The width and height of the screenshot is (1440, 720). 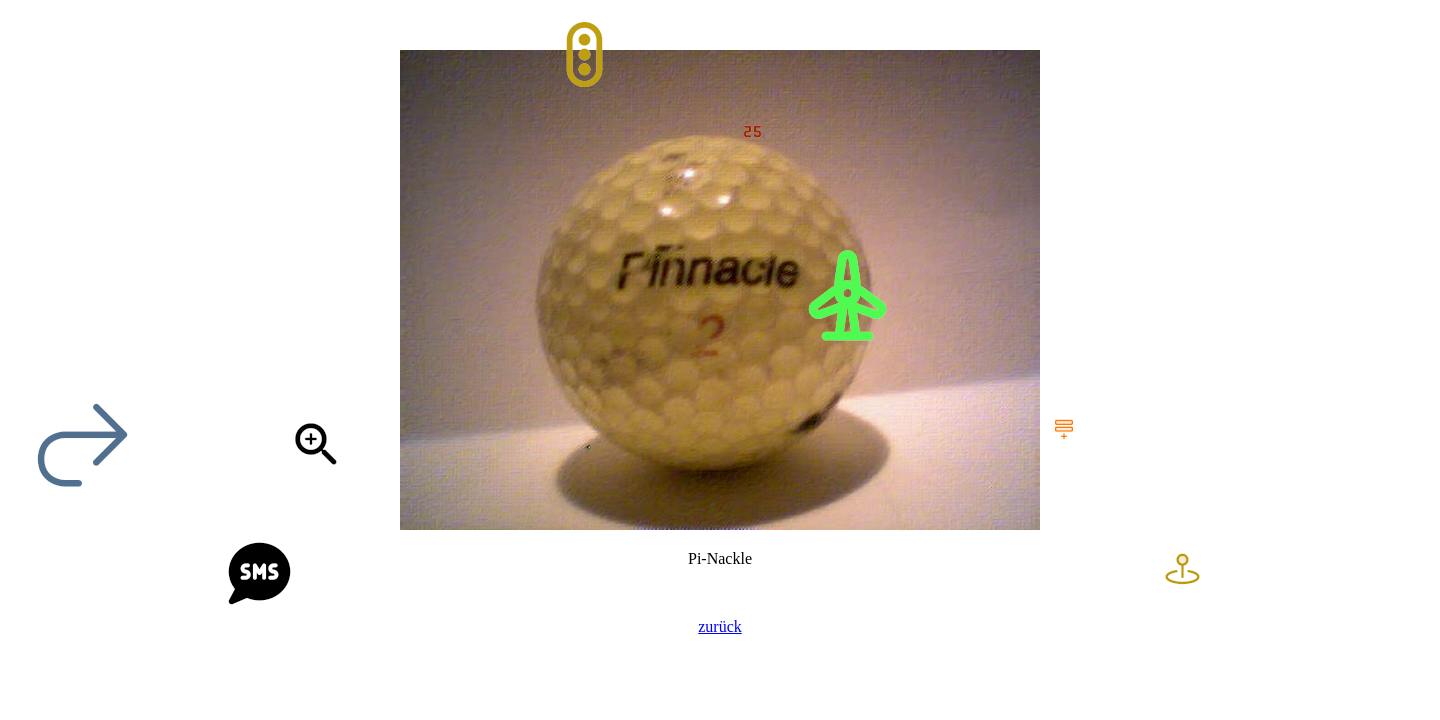 What do you see at coordinates (1182, 569) in the screenshot?
I see `mark a location on the map` at bounding box center [1182, 569].